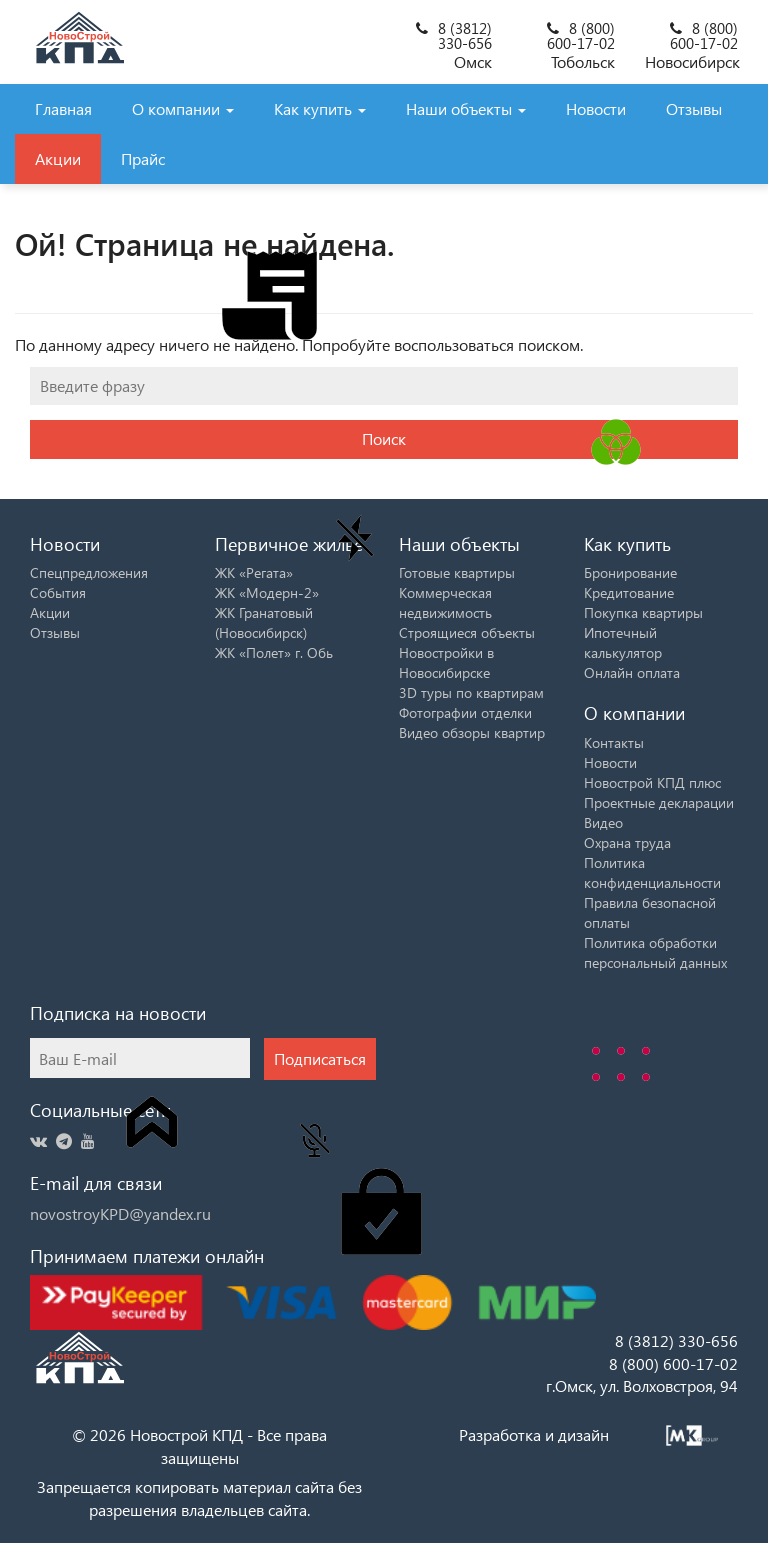 The image size is (768, 1543). I want to click on move item up in a list, so click(152, 1122).